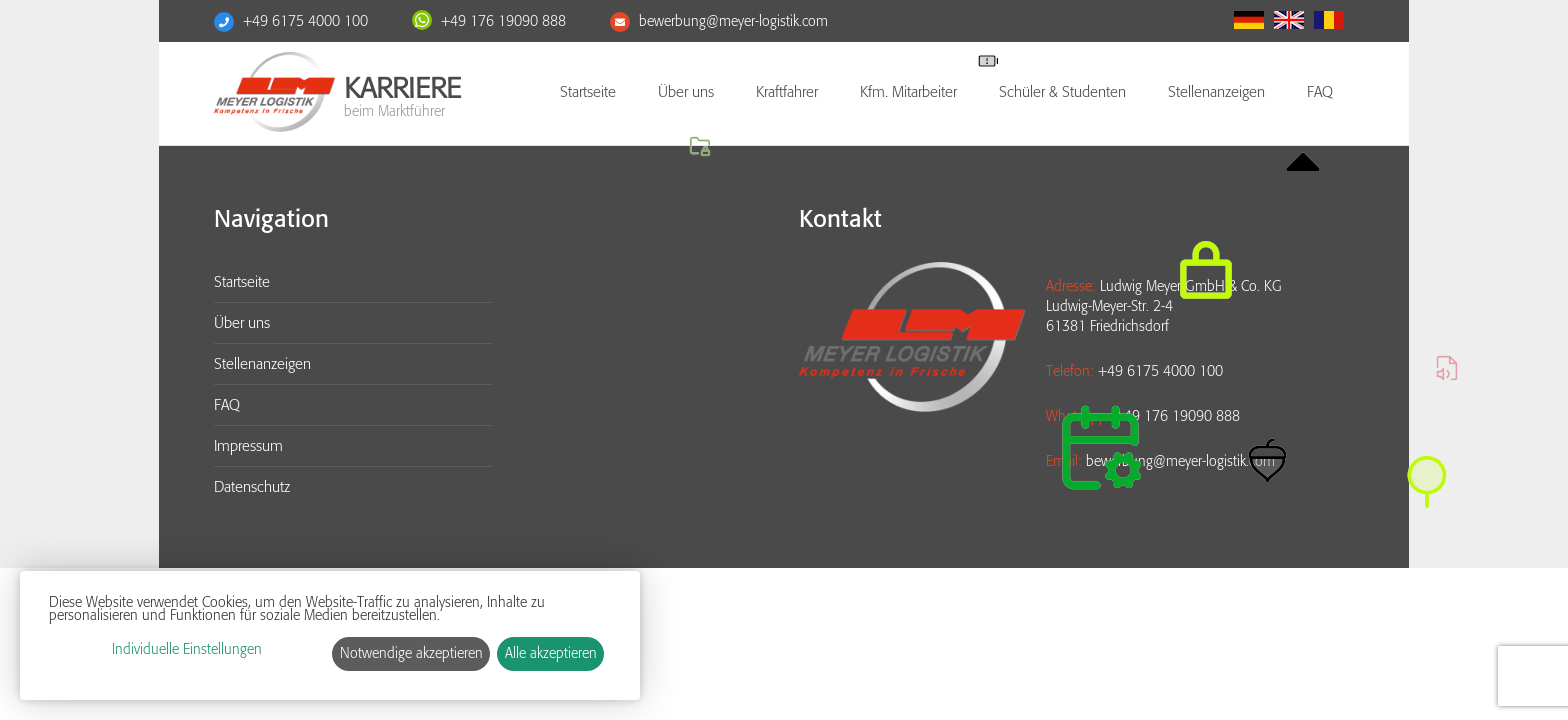  Describe the element at coordinates (1100, 447) in the screenshot. I see `access calendar settings` at that location.